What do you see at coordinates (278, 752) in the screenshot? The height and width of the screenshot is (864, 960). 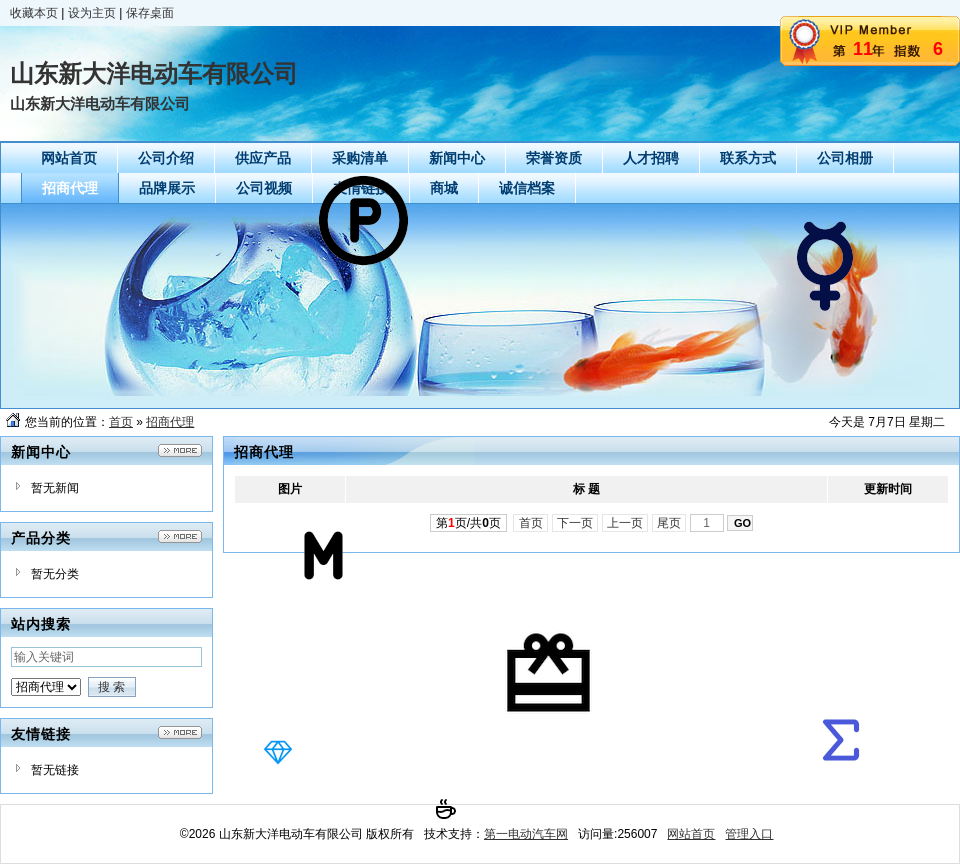 I see `open Sketch design application` at bounding box center [278, 752].